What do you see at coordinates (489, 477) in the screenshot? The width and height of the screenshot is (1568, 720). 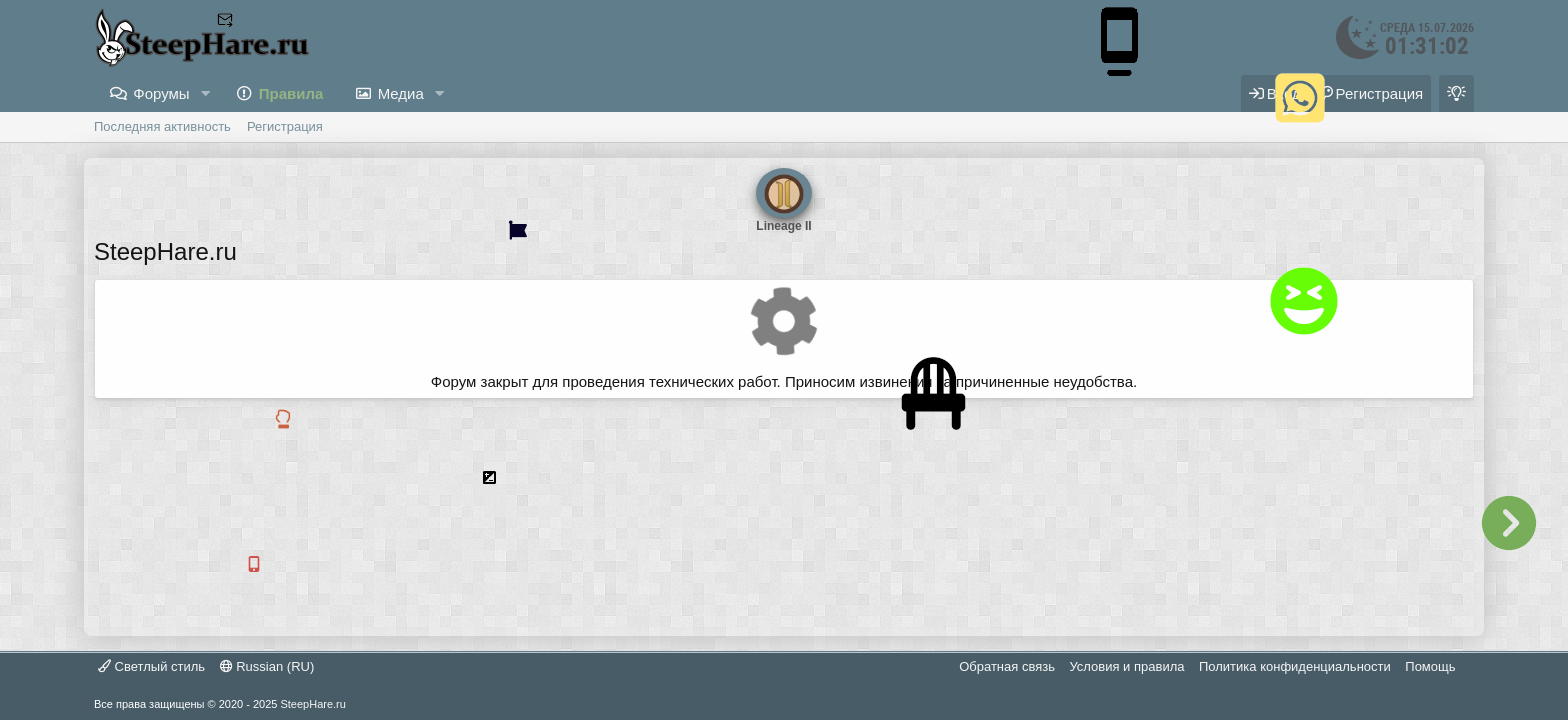 I see `adjust camera ISO sensitivity settings` at bounding box center [489, 477].